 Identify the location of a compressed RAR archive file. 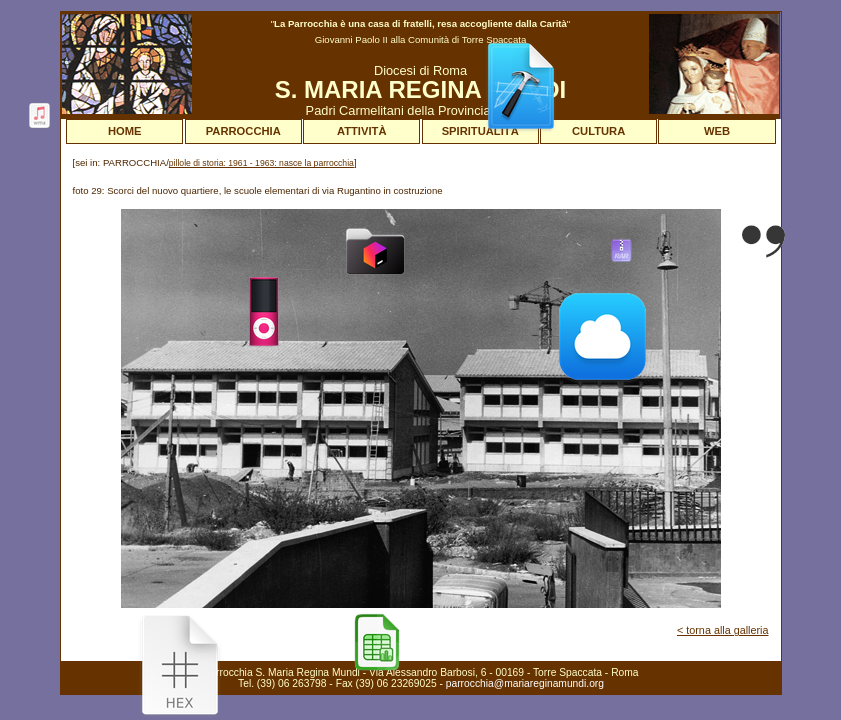
(621, 250).